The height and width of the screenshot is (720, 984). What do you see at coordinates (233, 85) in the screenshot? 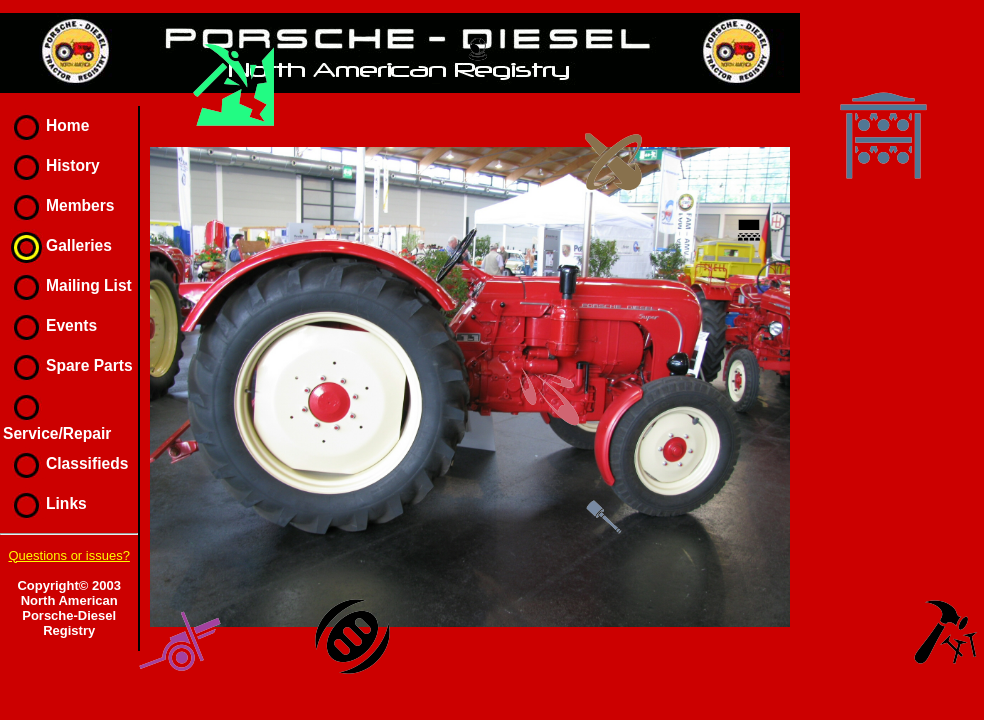
I see `access mining or resource extraction features` at bounding box center [233, 85].